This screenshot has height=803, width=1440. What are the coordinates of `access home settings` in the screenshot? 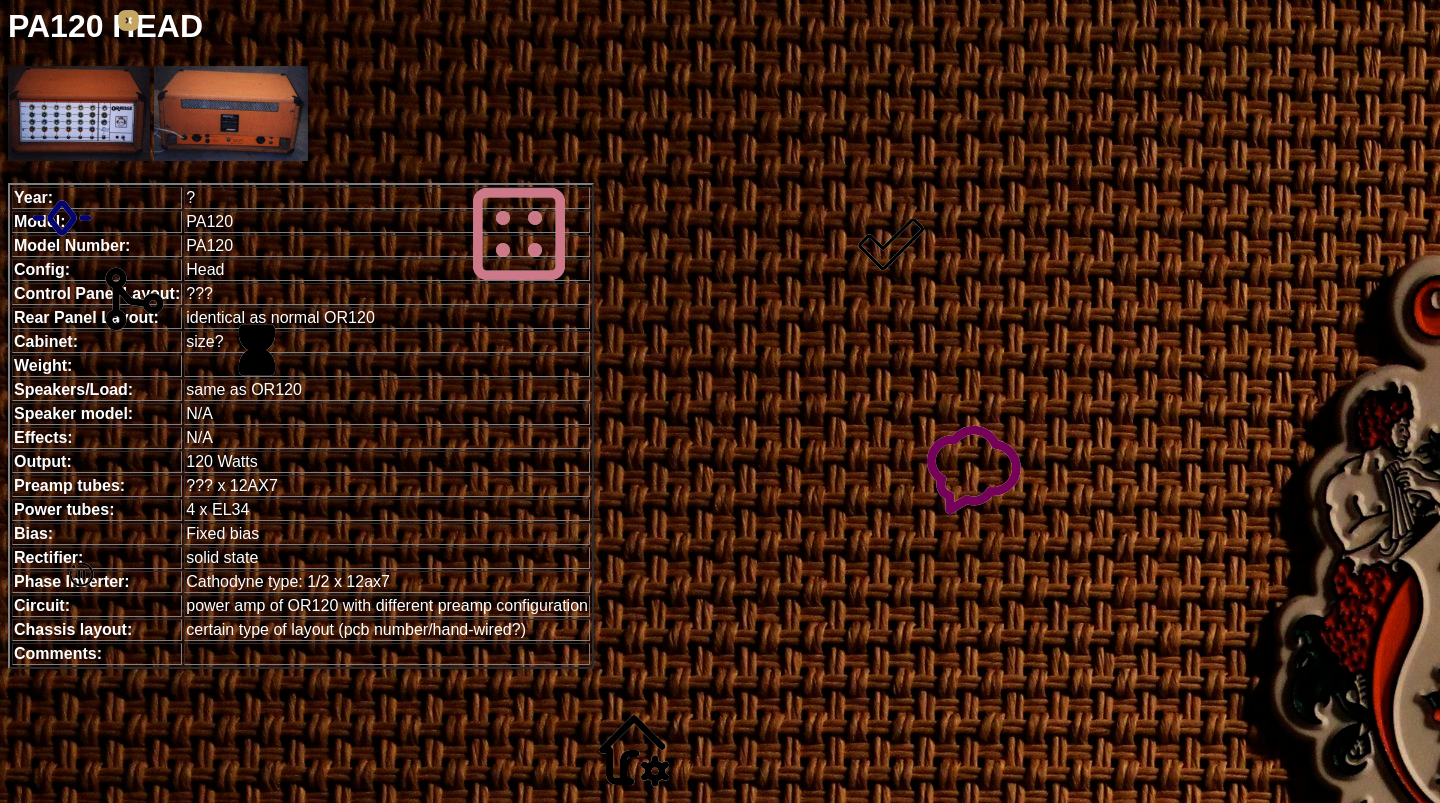 It's located at (634, 750).